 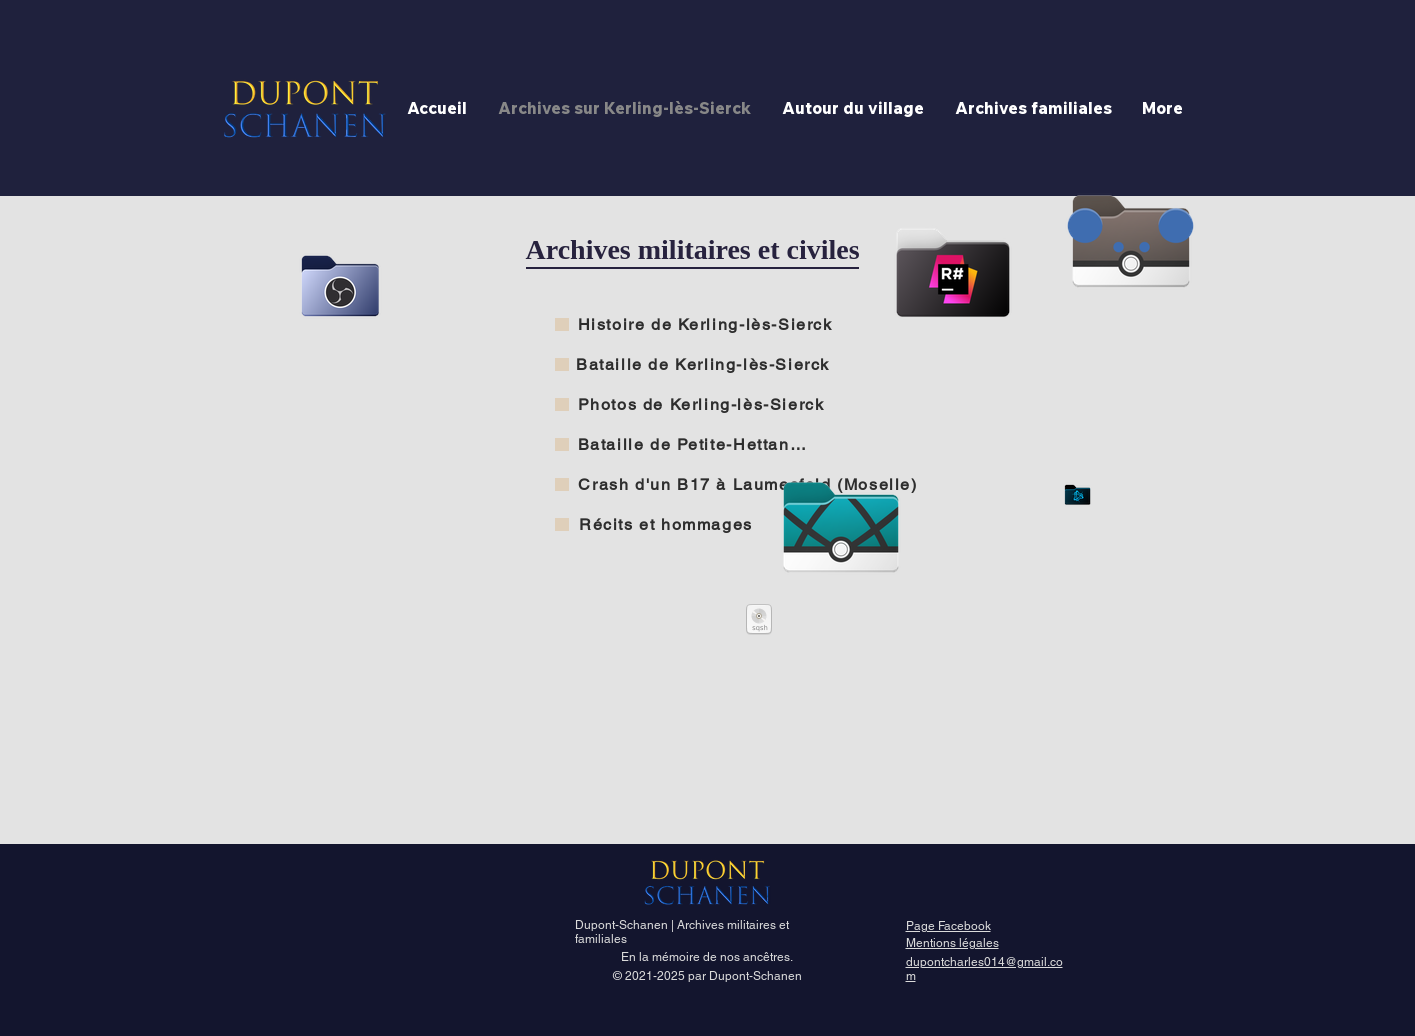 What do you see at coordinates (1077, 495) in the screenshot?
I see `open your Battle.net games folder` at bounding box center [1077, 495].